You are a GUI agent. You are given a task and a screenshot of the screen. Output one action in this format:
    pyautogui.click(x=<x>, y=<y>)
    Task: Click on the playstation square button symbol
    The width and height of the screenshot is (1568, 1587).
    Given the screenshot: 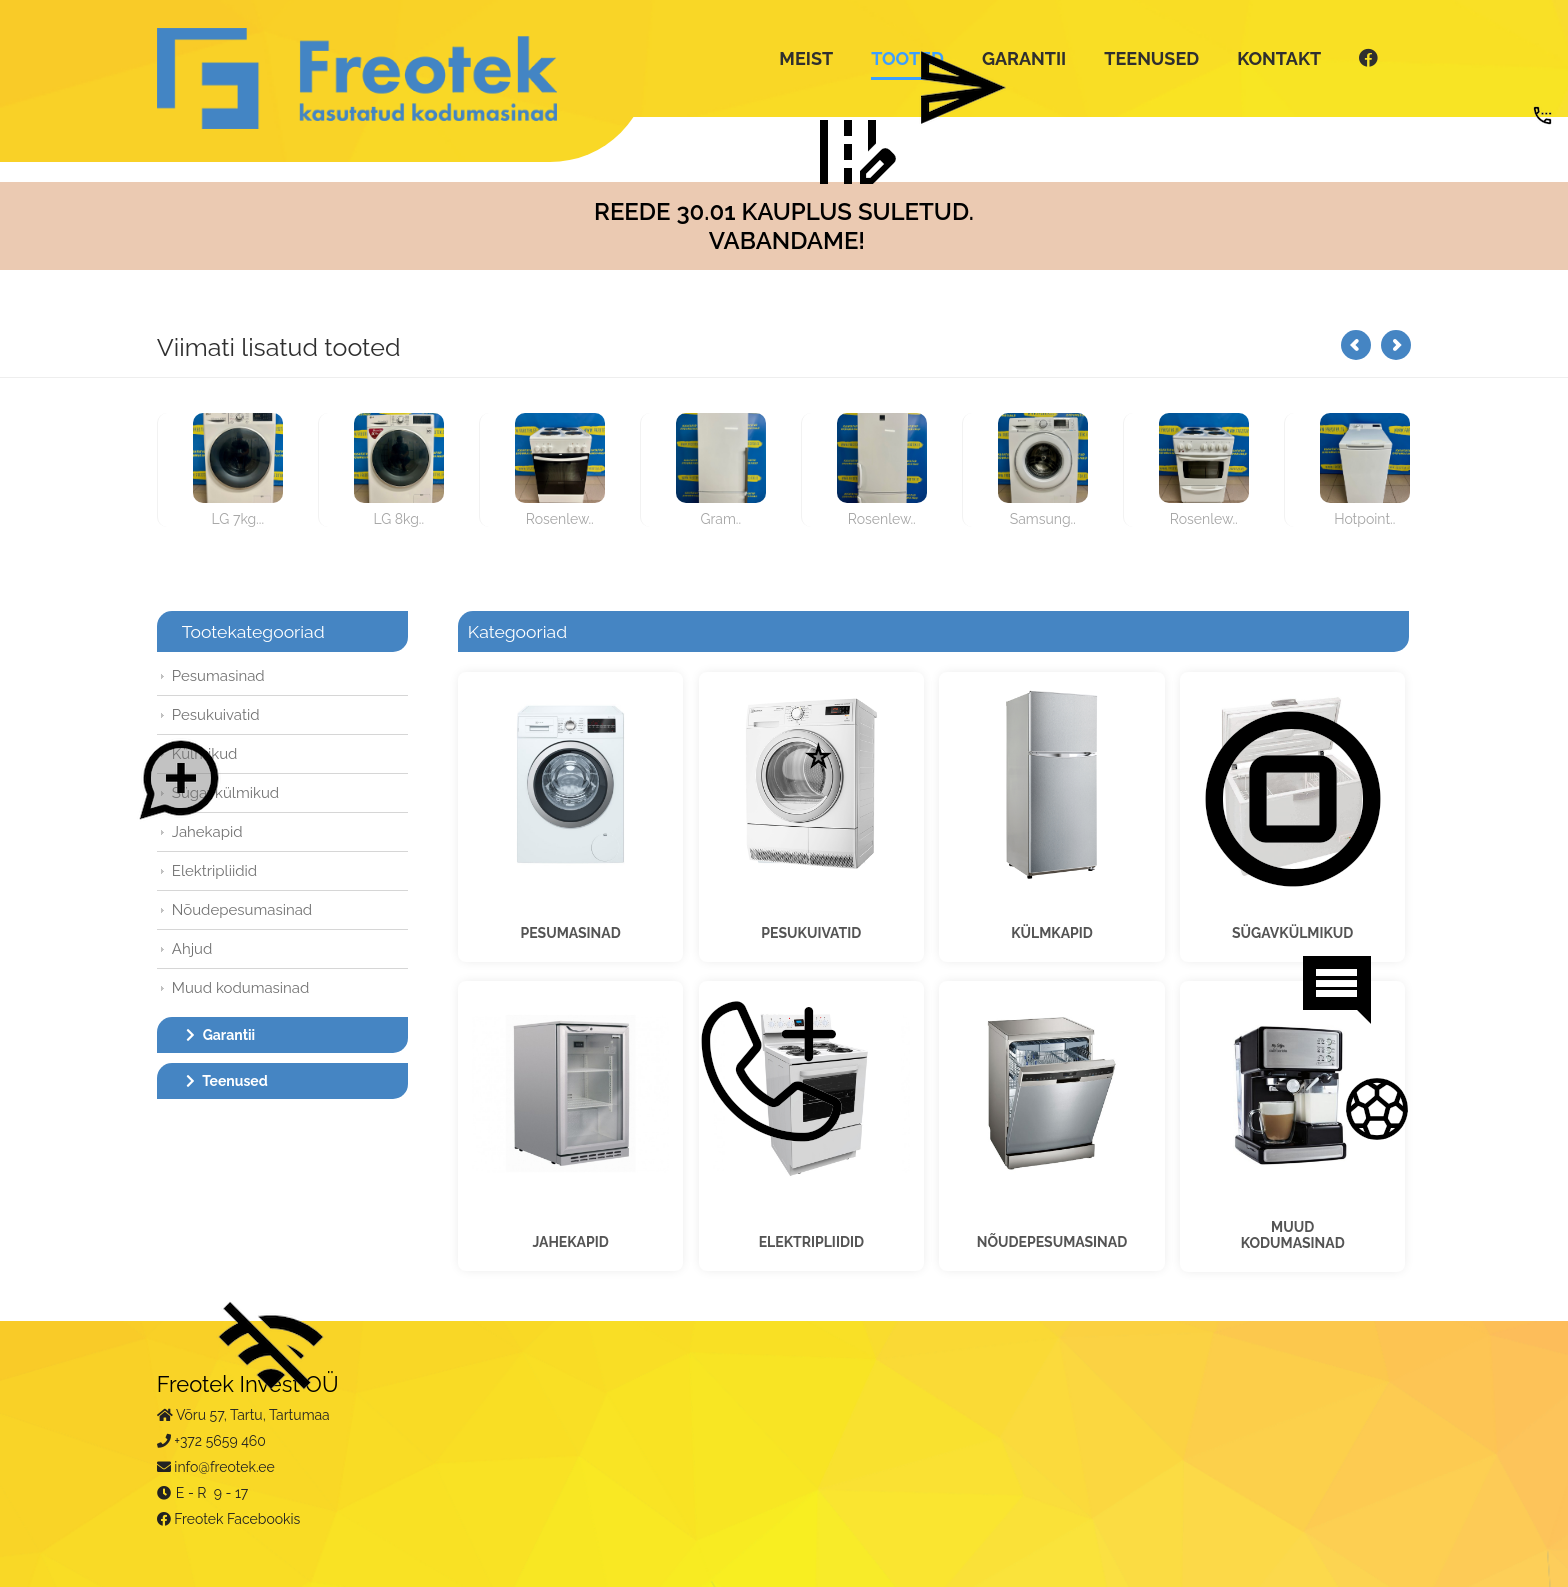 What is the action you would take?
    pyautogui.click(x=1293, y=799)
    